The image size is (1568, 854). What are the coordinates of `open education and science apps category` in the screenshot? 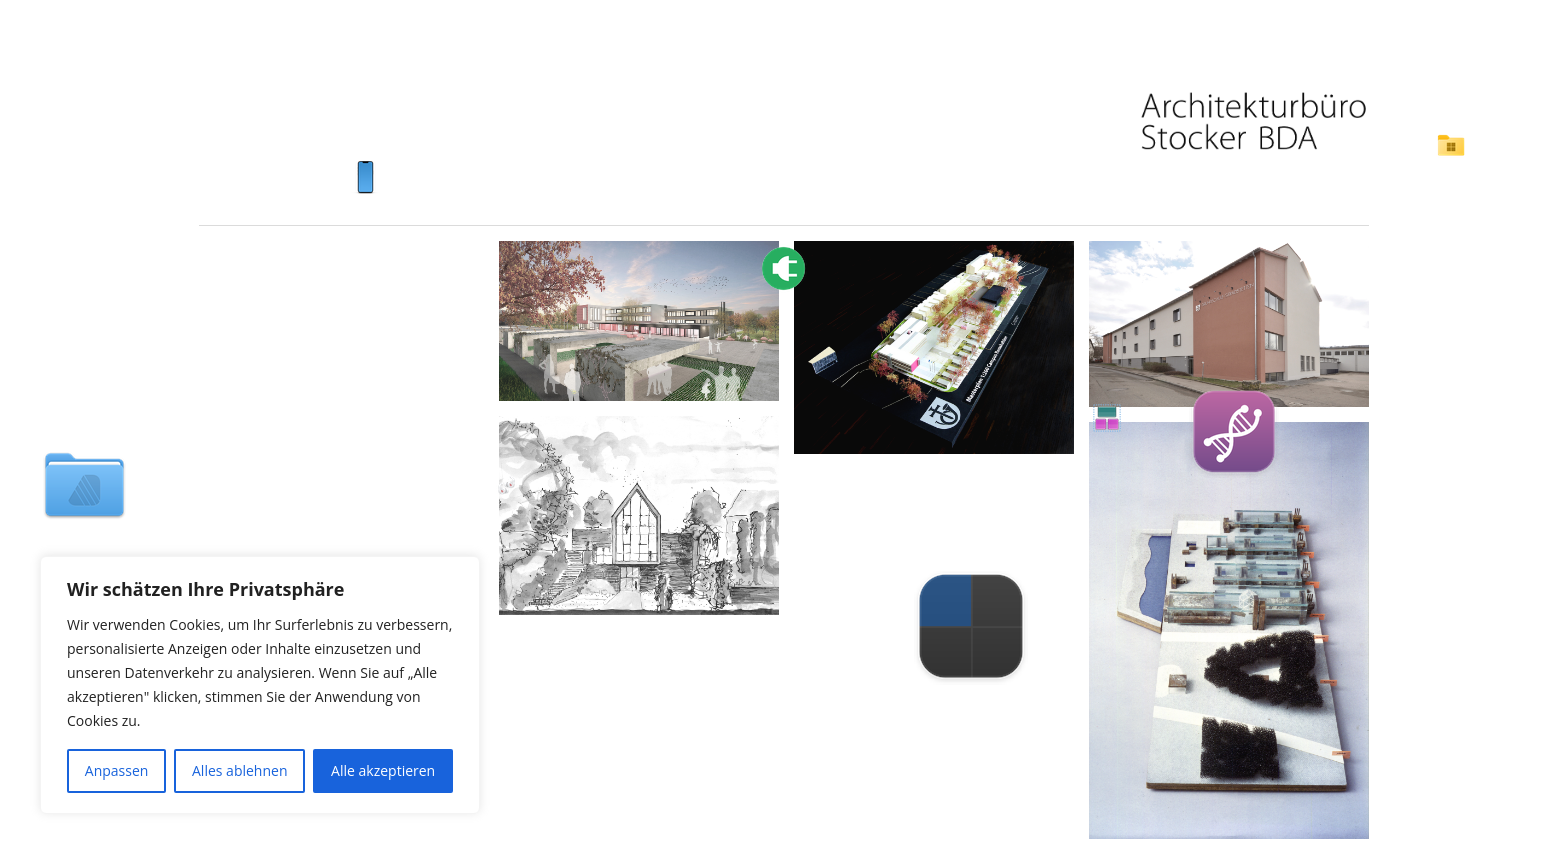 It's located at (1234, 433).